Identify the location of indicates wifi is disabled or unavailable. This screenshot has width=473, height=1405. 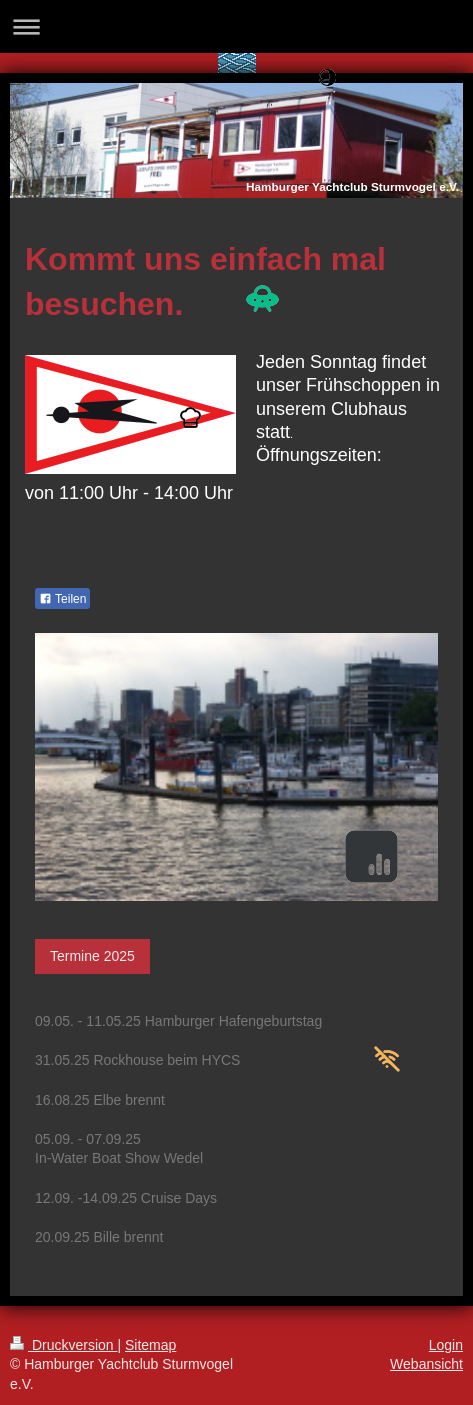
(387, 1059).